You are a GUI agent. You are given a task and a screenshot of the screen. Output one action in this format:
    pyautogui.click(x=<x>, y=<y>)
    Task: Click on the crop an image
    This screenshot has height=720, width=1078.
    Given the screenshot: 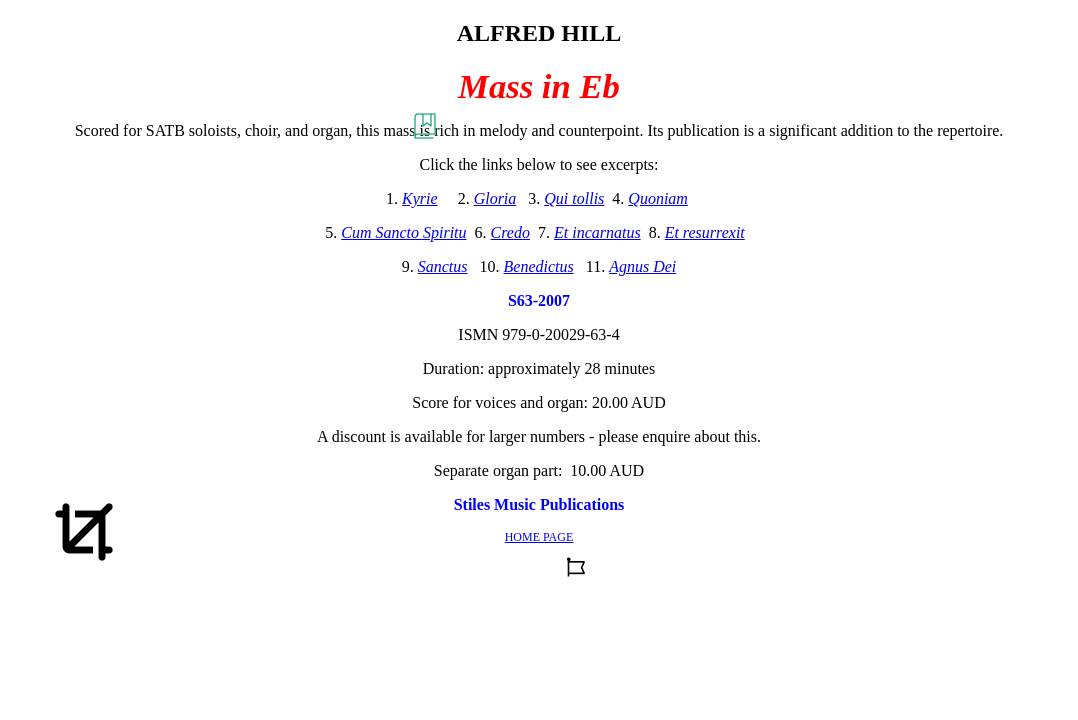 What is the action you would take?
    pyautogui.click(x=84, y=532)
    